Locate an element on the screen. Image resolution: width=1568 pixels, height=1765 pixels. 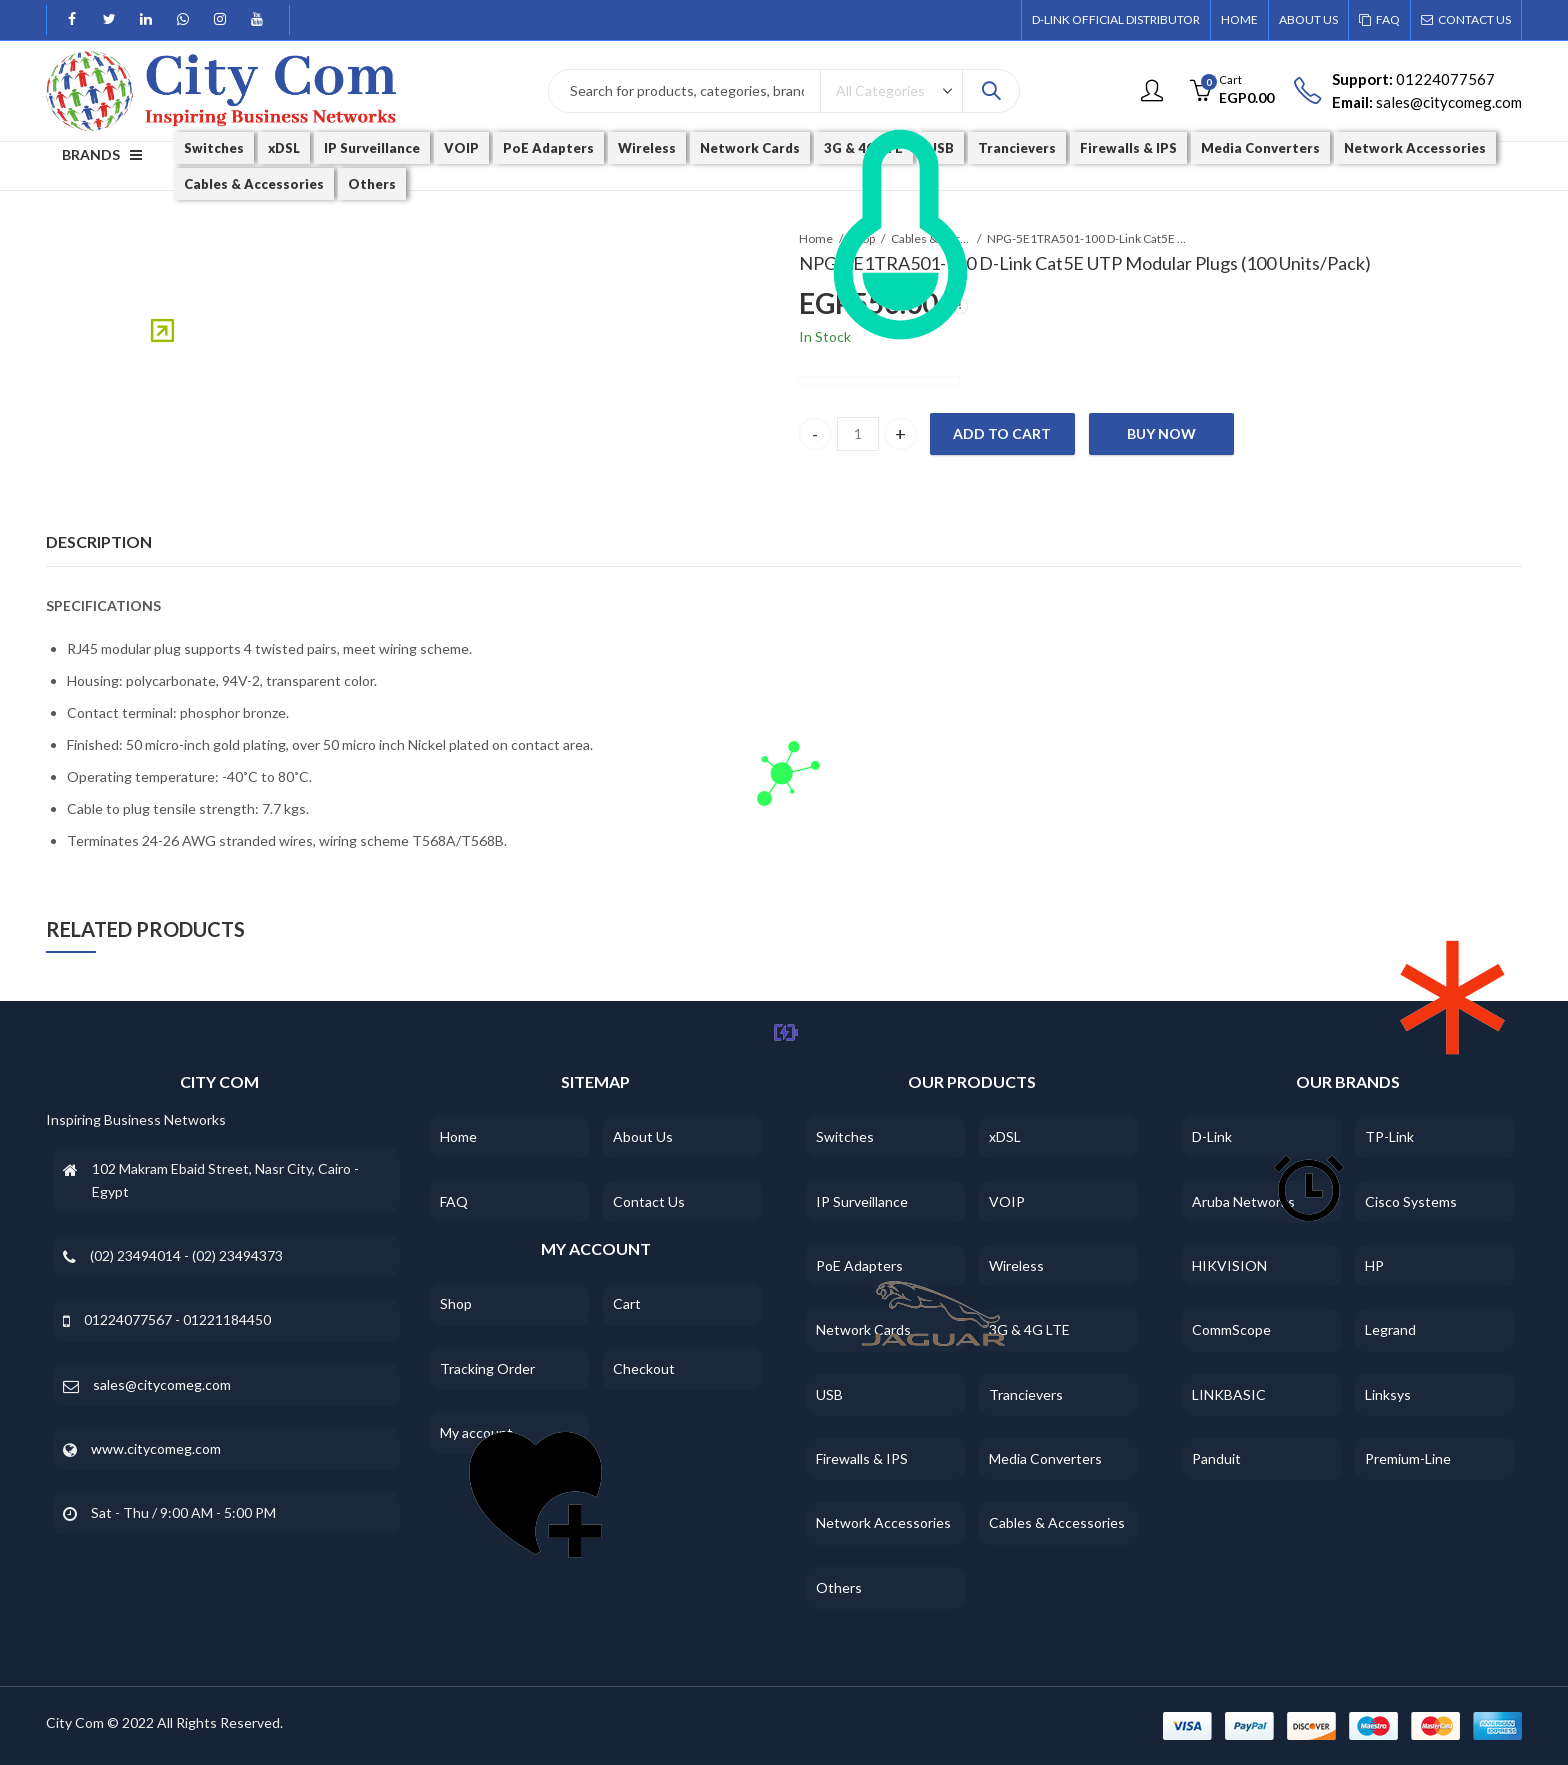
indicates a required field in a form is located at coordinates (1452, 997).